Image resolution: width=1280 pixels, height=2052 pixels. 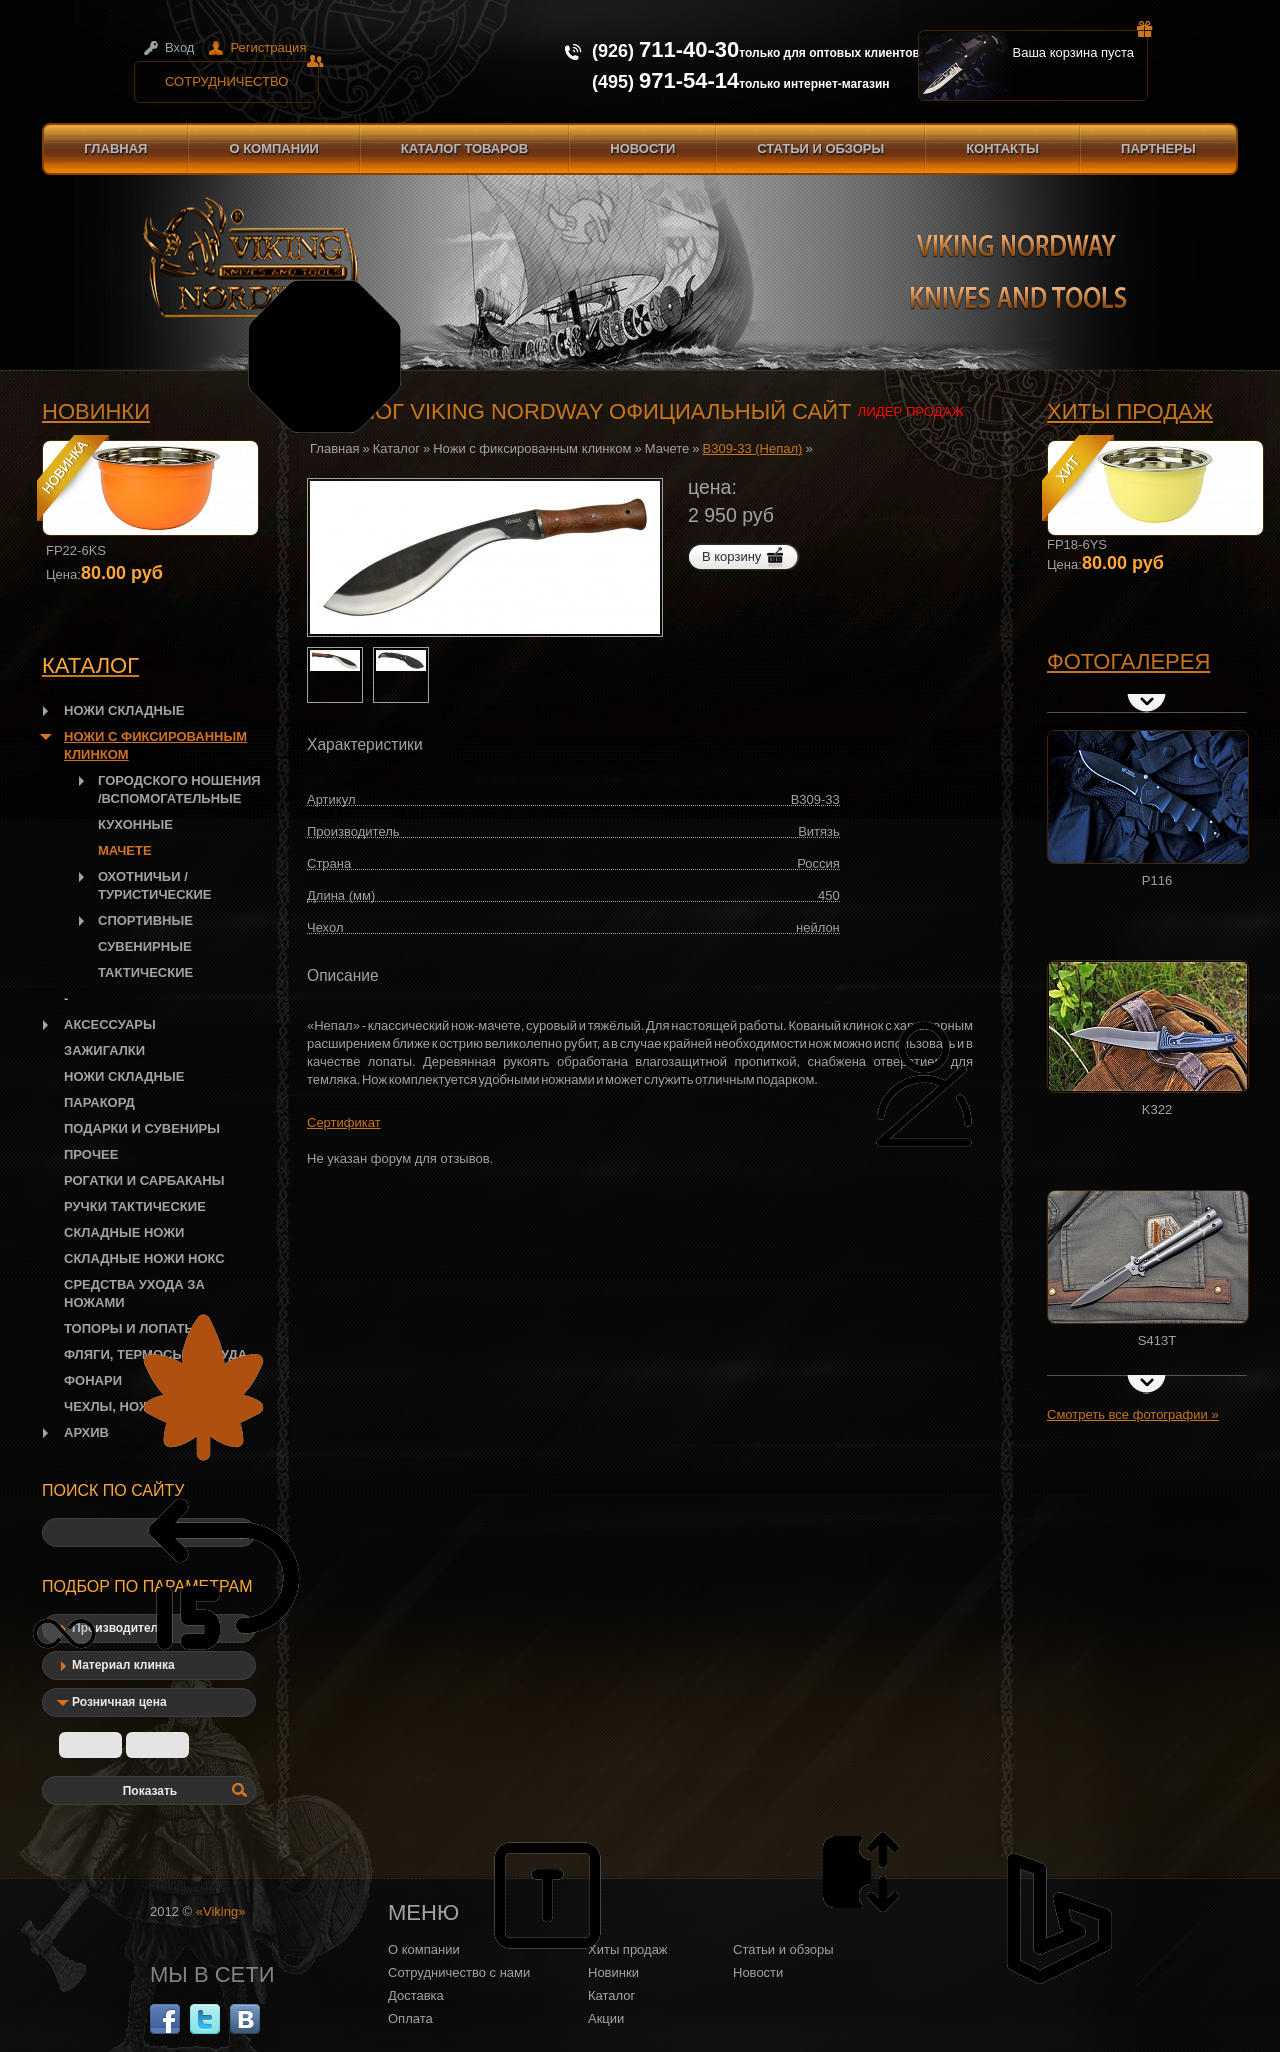 I want to click on auto-adjust content height to fit container, so click(x=859, y=1872).